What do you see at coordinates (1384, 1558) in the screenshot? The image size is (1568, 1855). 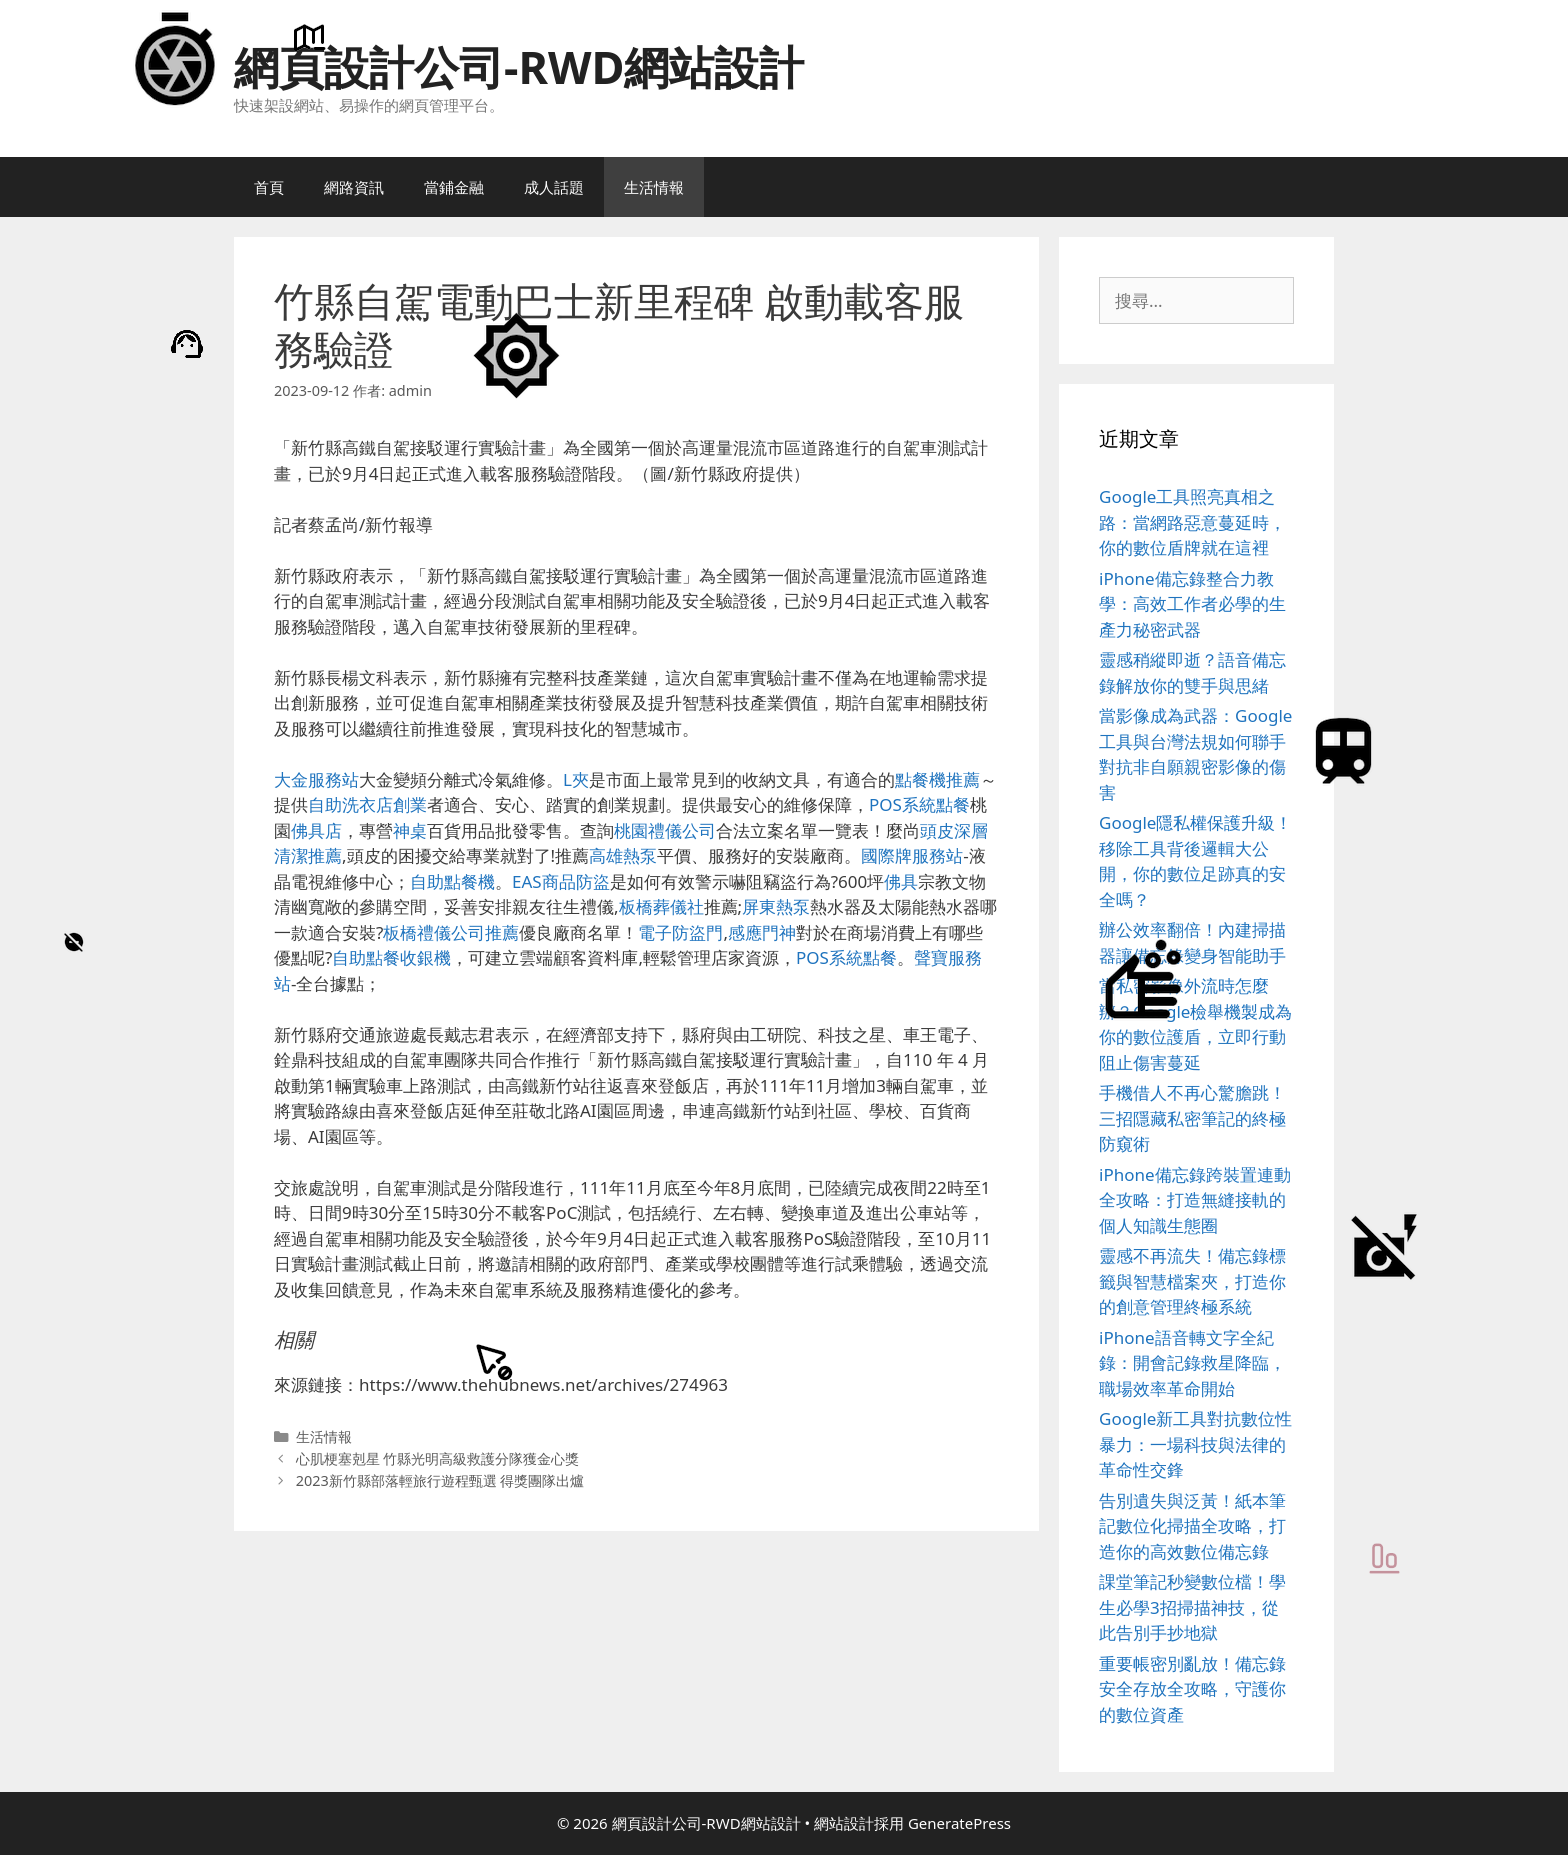 I see `align items to the bottom edge` at bounding box center [1384, 1558].